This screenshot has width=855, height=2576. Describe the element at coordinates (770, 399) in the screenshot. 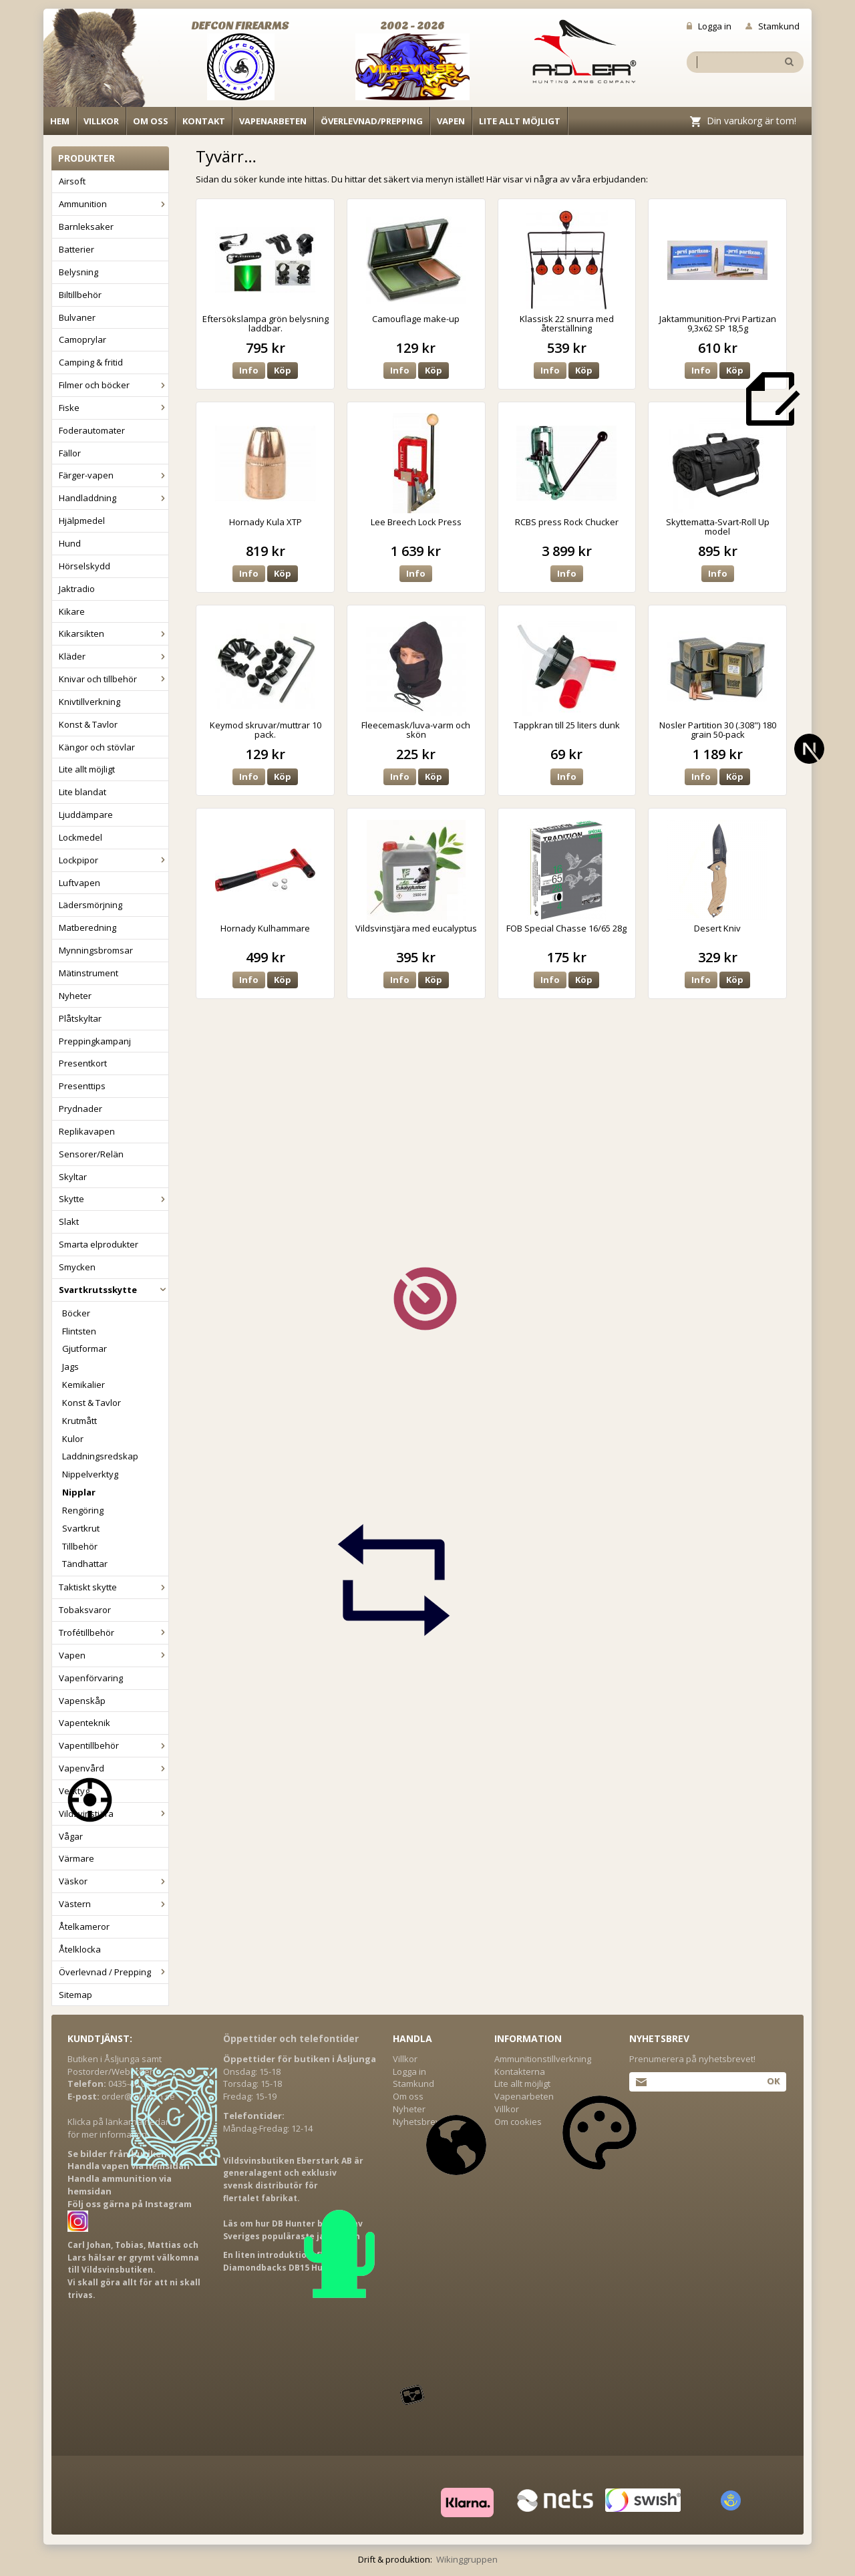

I see `edit a document or file` at that location.